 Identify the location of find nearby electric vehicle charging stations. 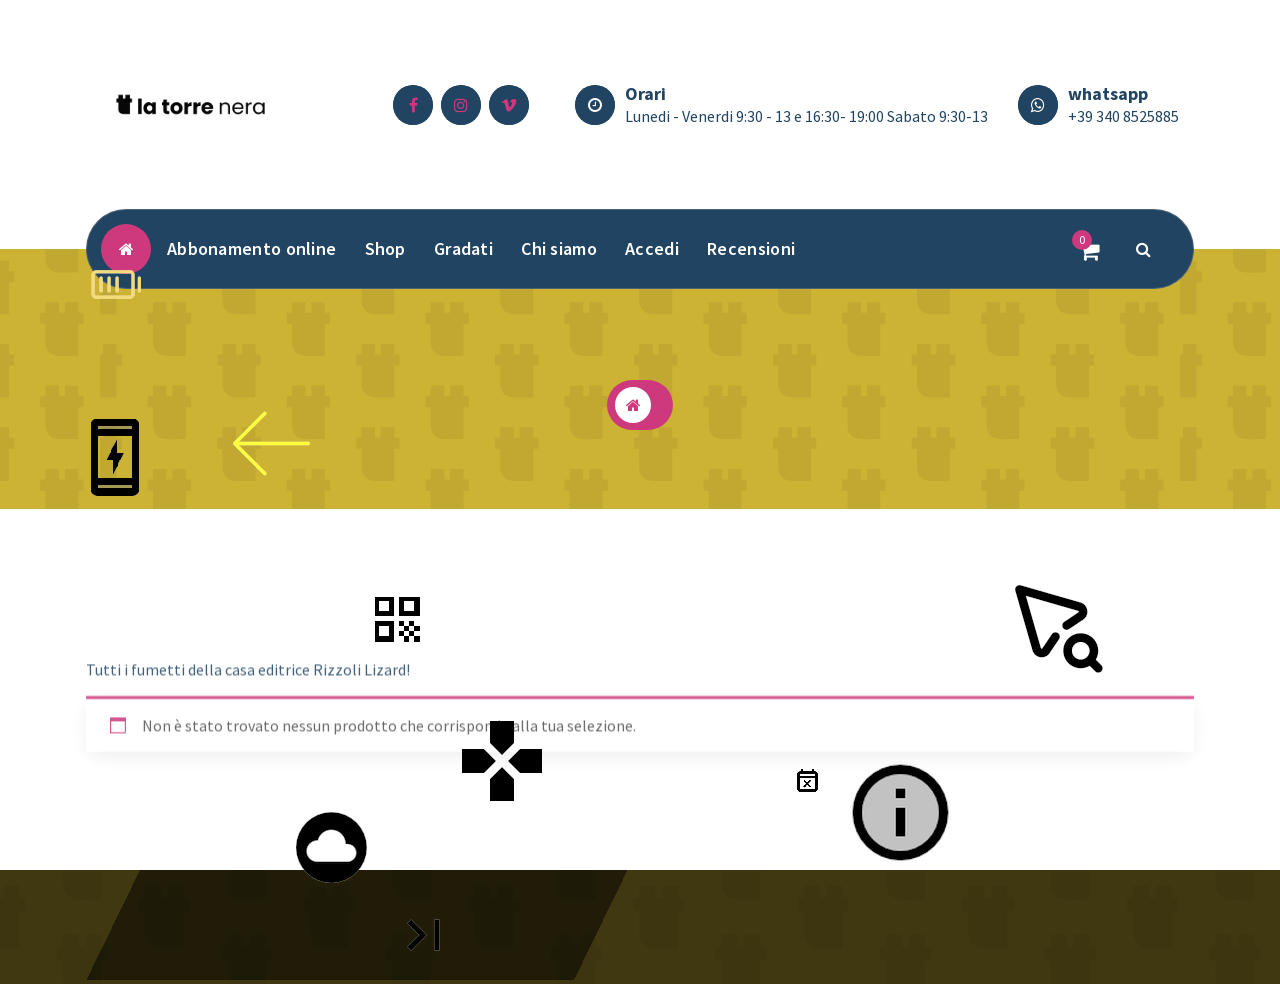
(115, 457).